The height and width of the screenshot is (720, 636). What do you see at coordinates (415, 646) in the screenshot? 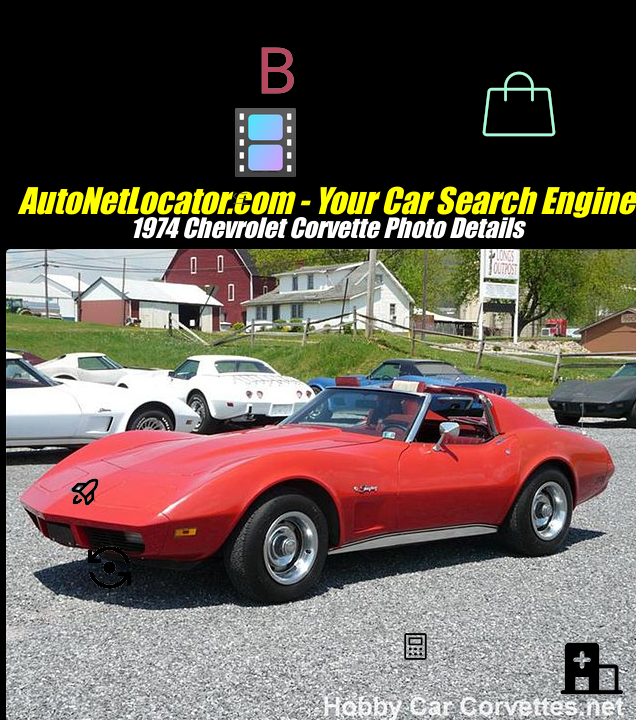
I see `open the calculator app` at bounding box center [415, 646].